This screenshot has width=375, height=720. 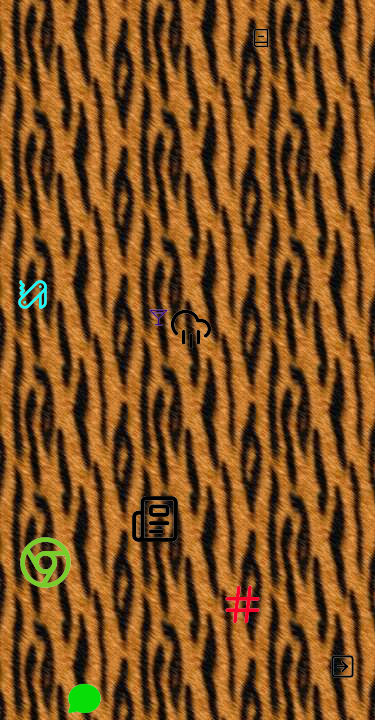 What do you see at coordinates (191, 328) in the screenshot?
I see `indicates rainy weather conditions` at bounding box center [191, 328].